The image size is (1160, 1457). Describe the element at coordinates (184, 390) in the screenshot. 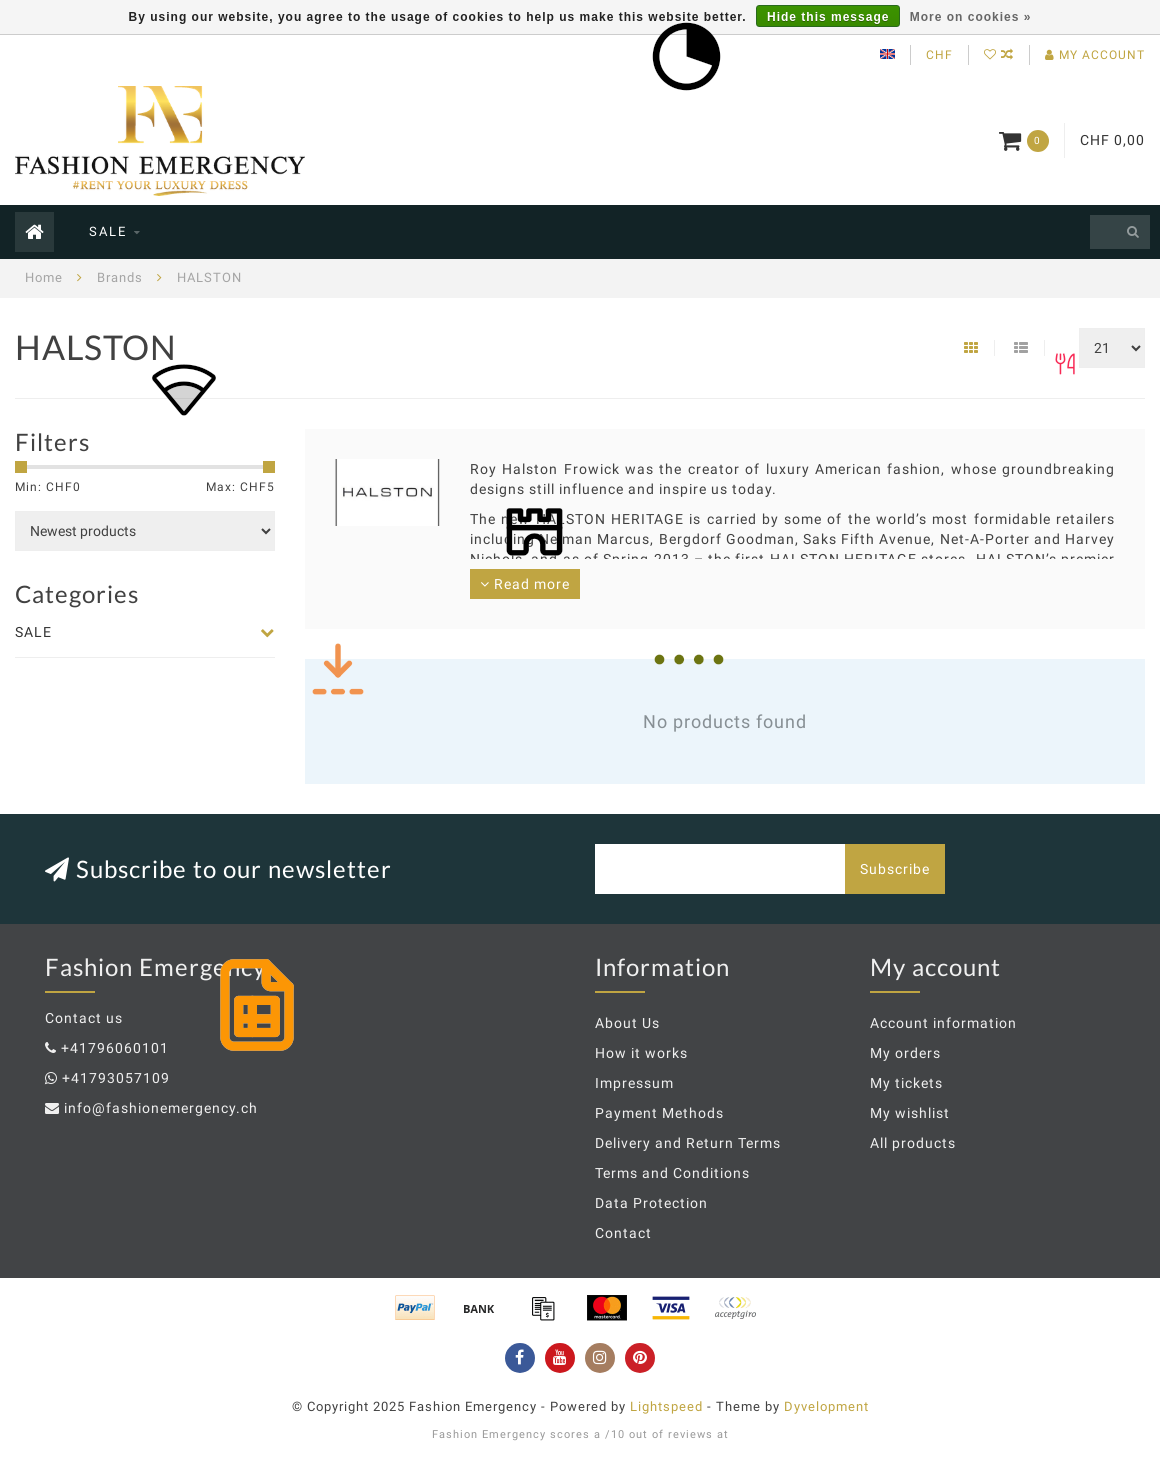

I see `indicates medium wifi signal strength` at that location.